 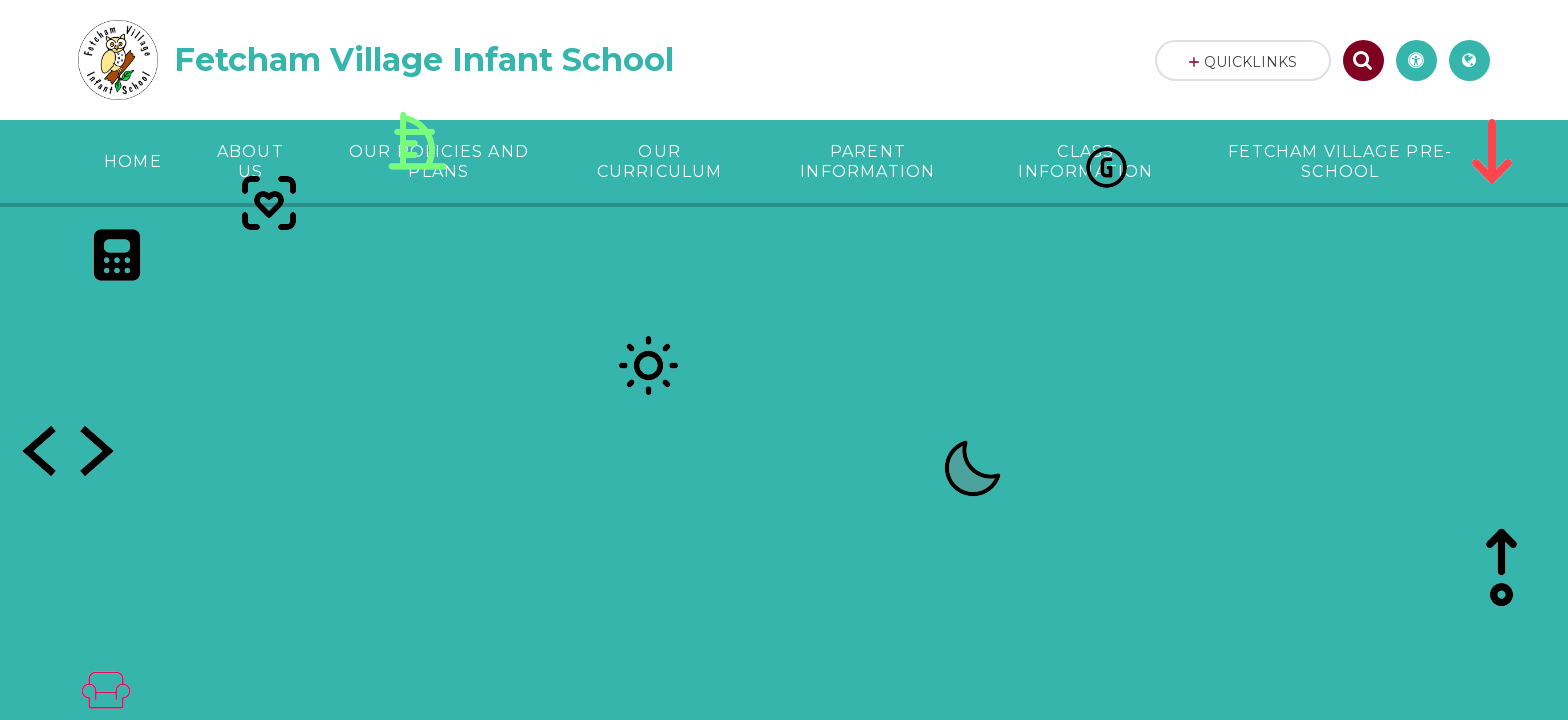 I want to click on view landmark or tourist attraction, so click(x=417, y=140).